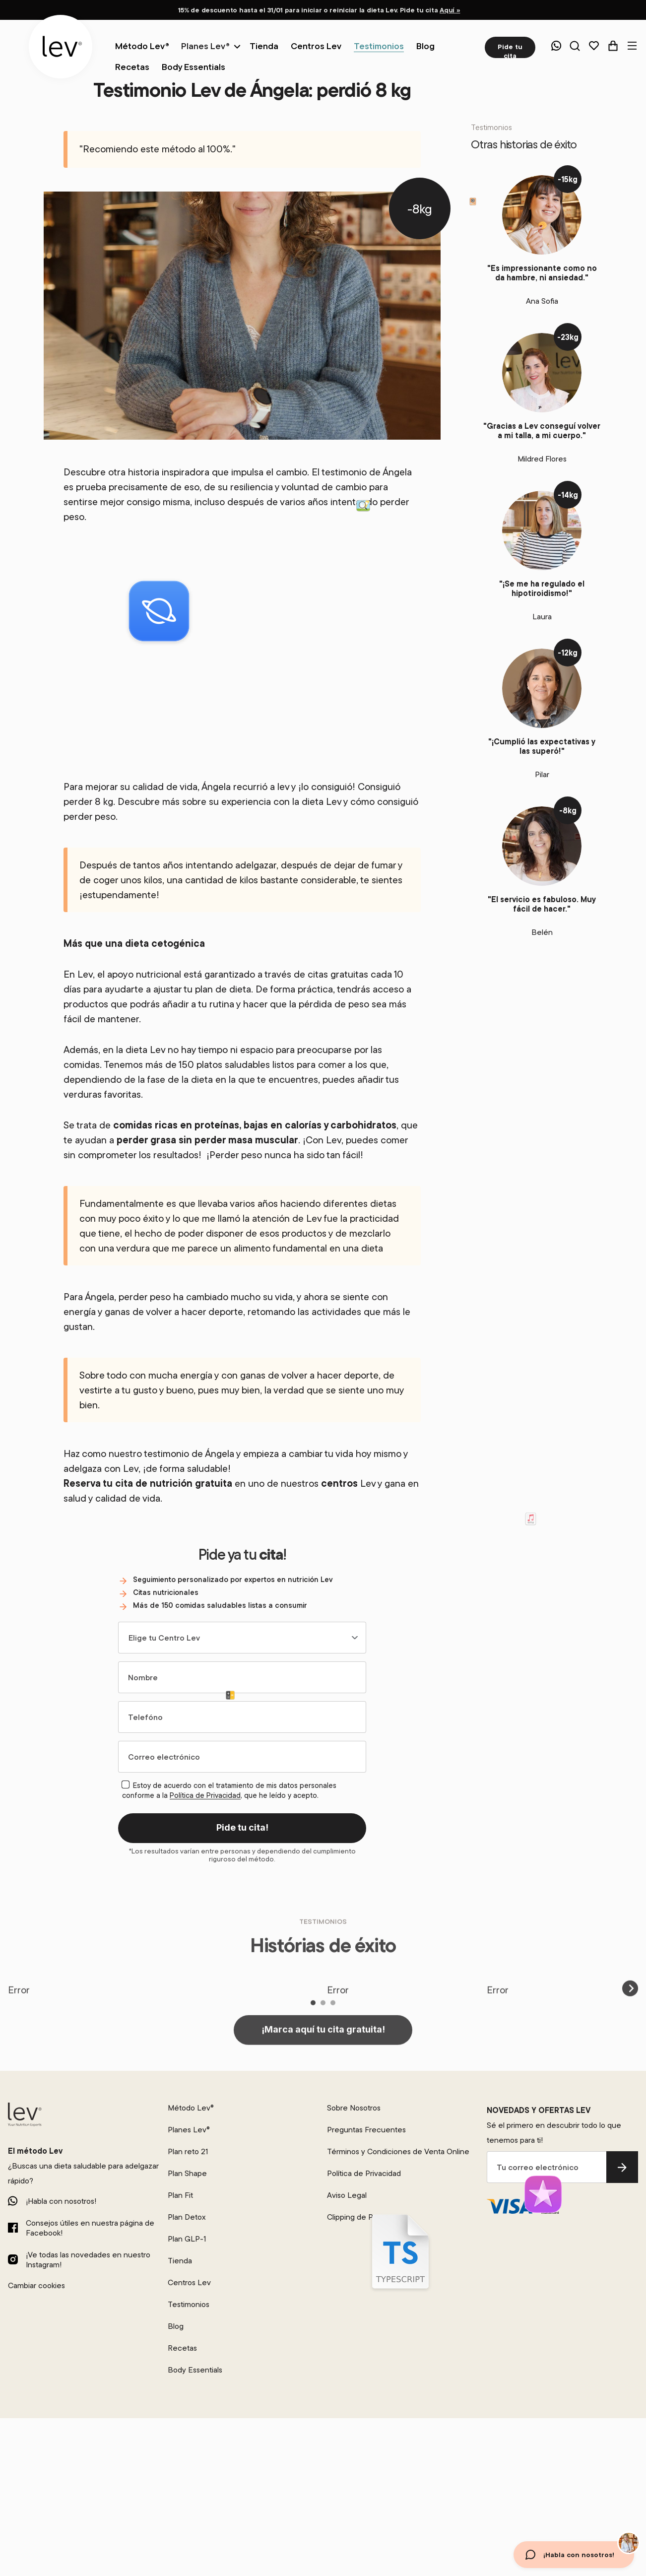 This screenshot has height=2576, width=646. I want to click on a windows media audio (.wma) file, so click(530, 1519).